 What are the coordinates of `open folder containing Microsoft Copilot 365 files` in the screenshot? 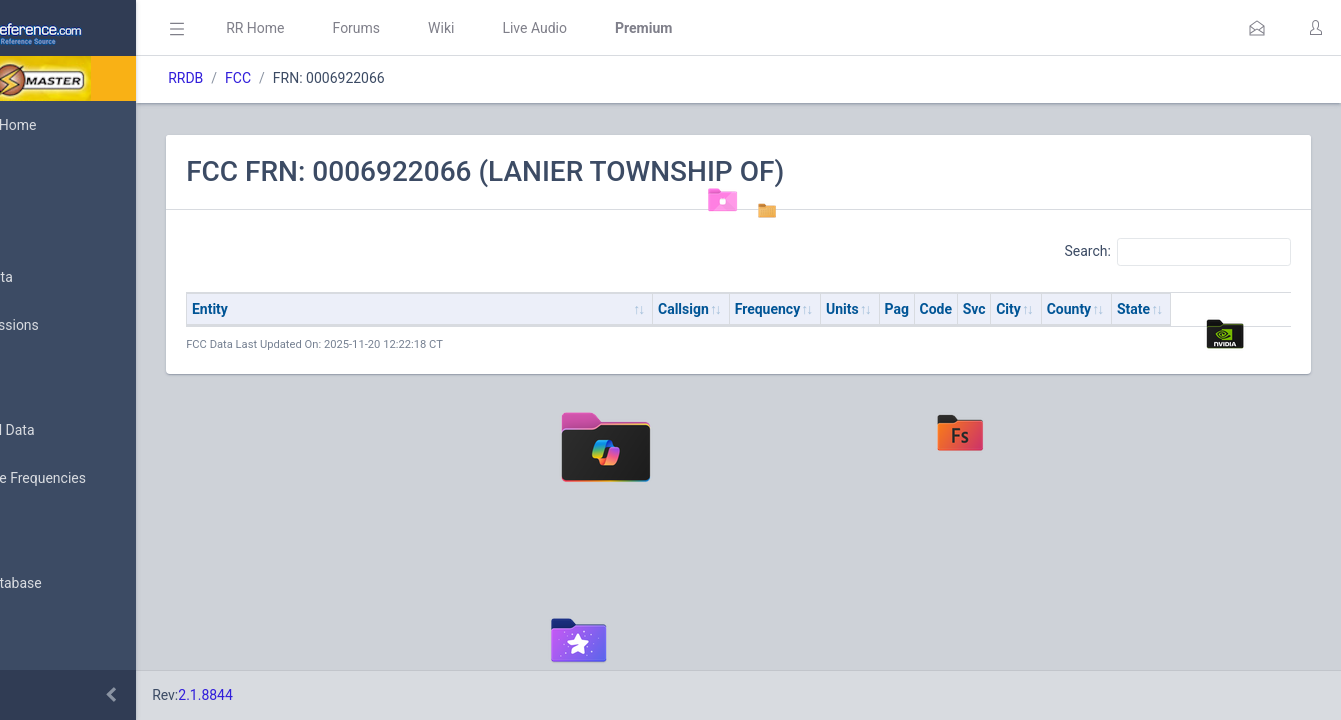 It's located at (605, 449).